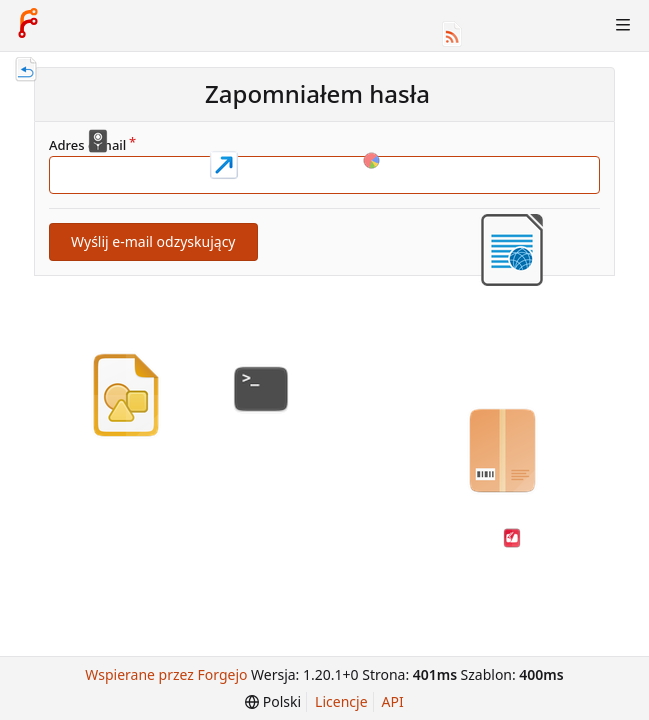 The image size is (649, 720). Describe the element at coordinates (126, 395) in the screenshot. I see `libreoffice draw document file` at that location.